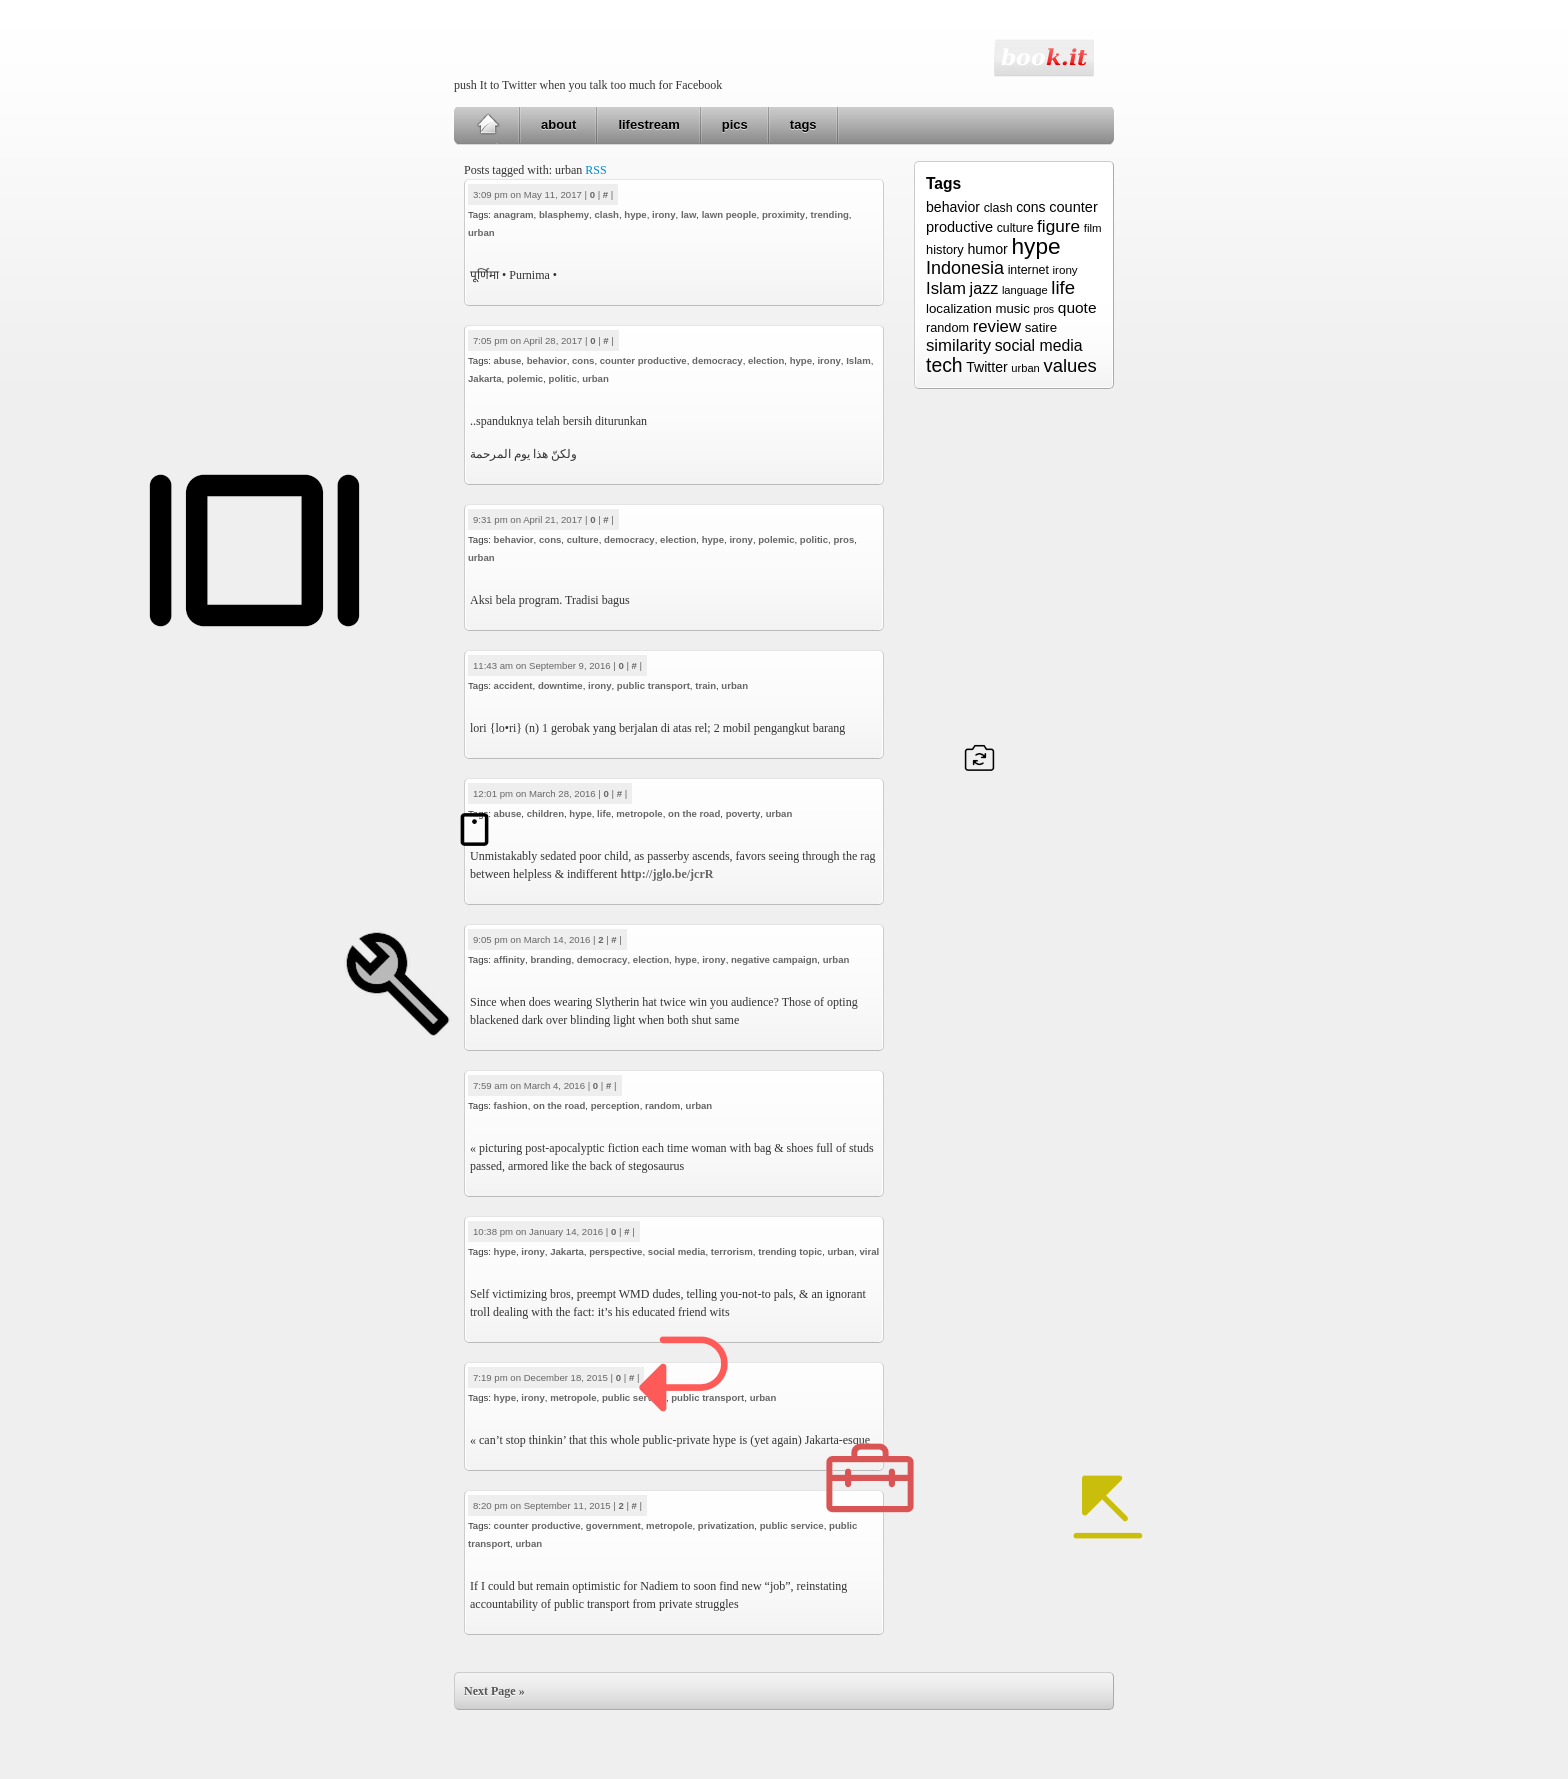 Image resolution: width=1568 pixels, height=1779 pixels. I want to click on navigate to the top-left or beginning of content, so click(1105, 1507).